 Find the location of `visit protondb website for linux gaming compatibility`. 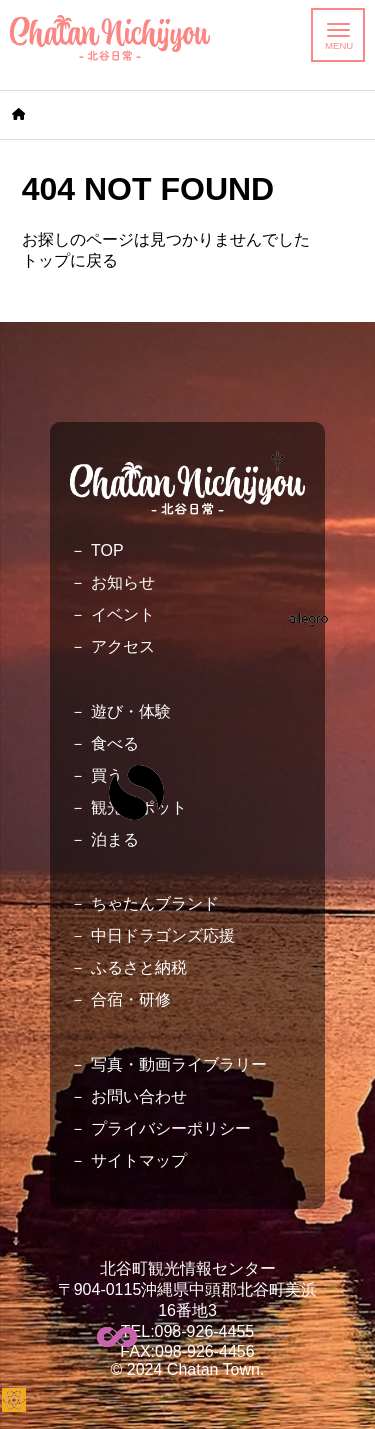

visit protondb website for linux gaming compatibility is located at coordinates (14, 1400).